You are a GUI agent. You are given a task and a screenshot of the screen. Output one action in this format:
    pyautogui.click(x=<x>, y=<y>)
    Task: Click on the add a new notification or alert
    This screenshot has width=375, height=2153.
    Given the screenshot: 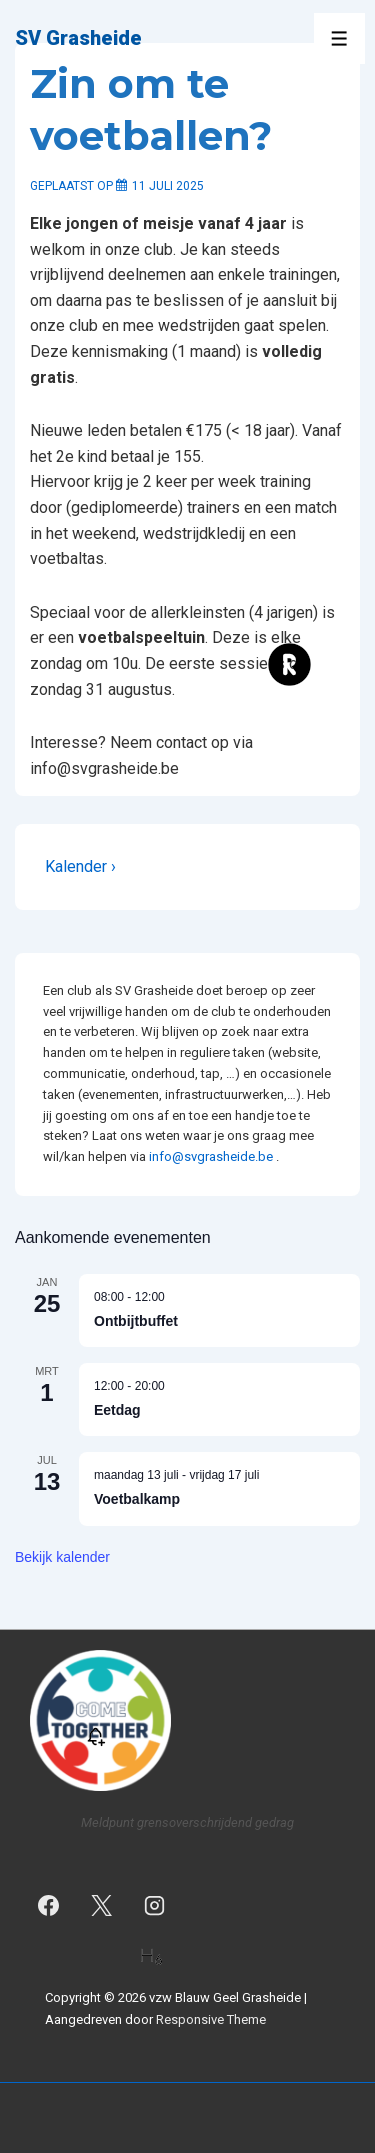 What is the action you would take?
    pyautogui.click(x=95, y=1736)
    